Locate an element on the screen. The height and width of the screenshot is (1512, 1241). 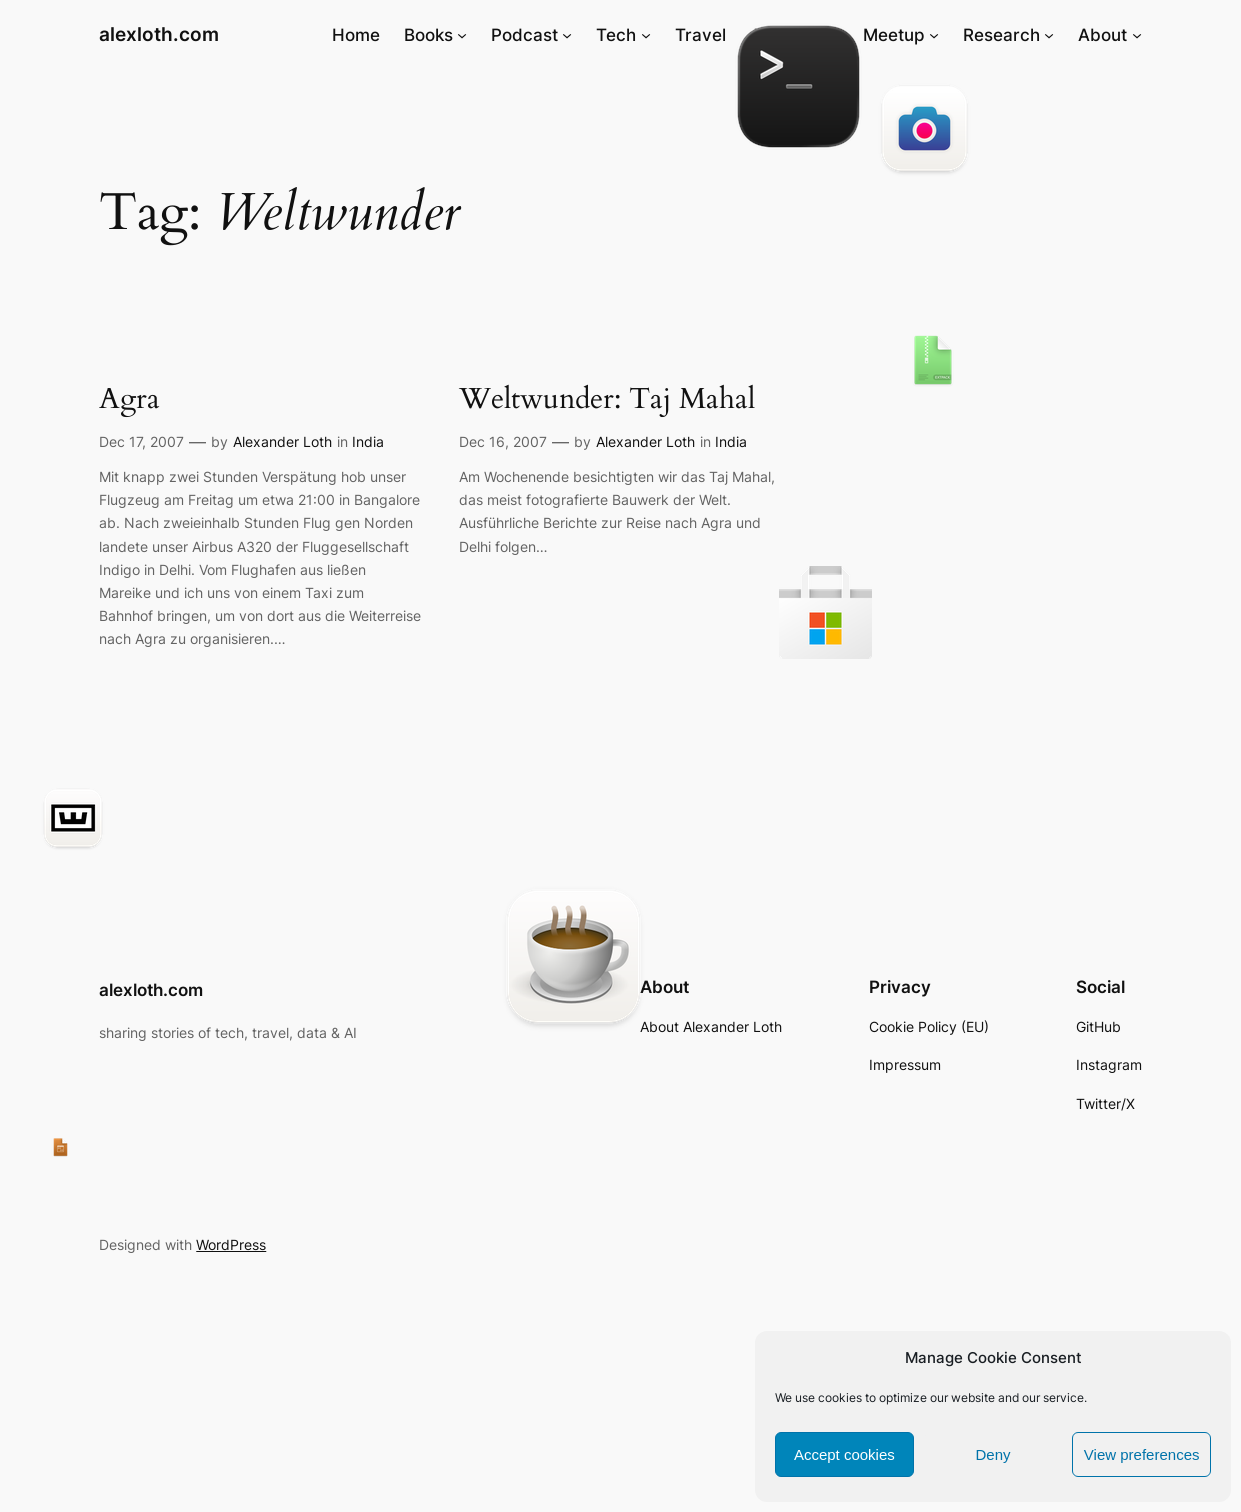
open simplescreenrecorder app is located at coordinates (924, 128).